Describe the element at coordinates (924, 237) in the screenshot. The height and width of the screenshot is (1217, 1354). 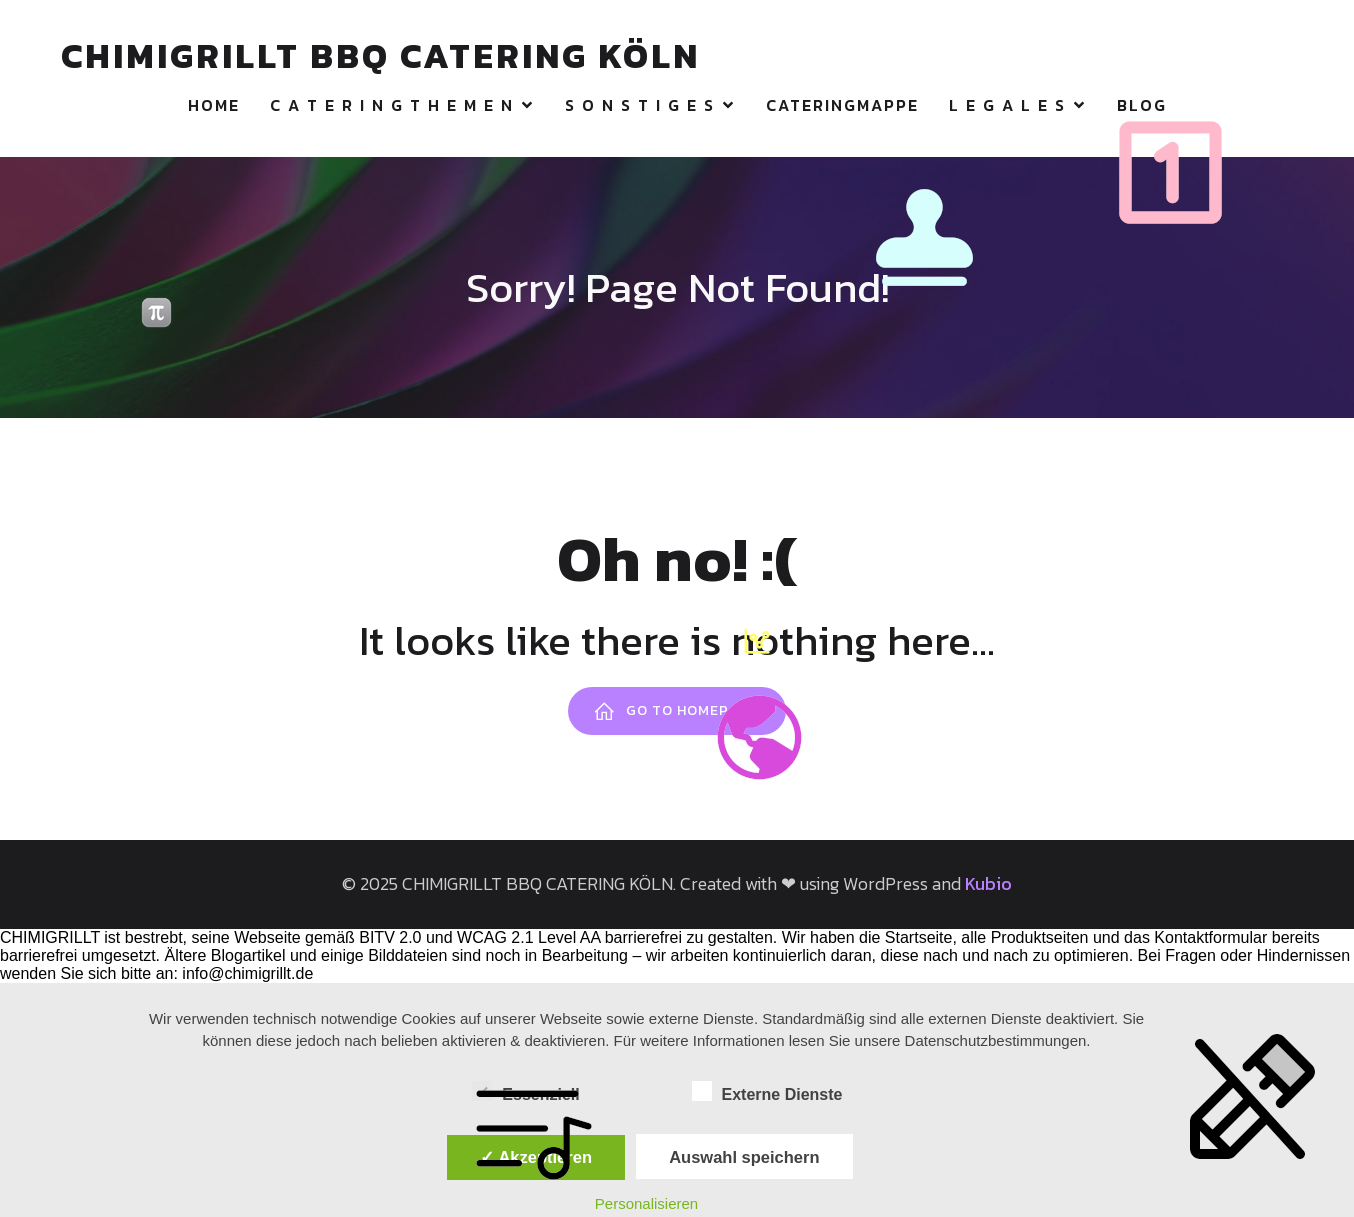
I see `apply a stamp or seal to a document` at that location.